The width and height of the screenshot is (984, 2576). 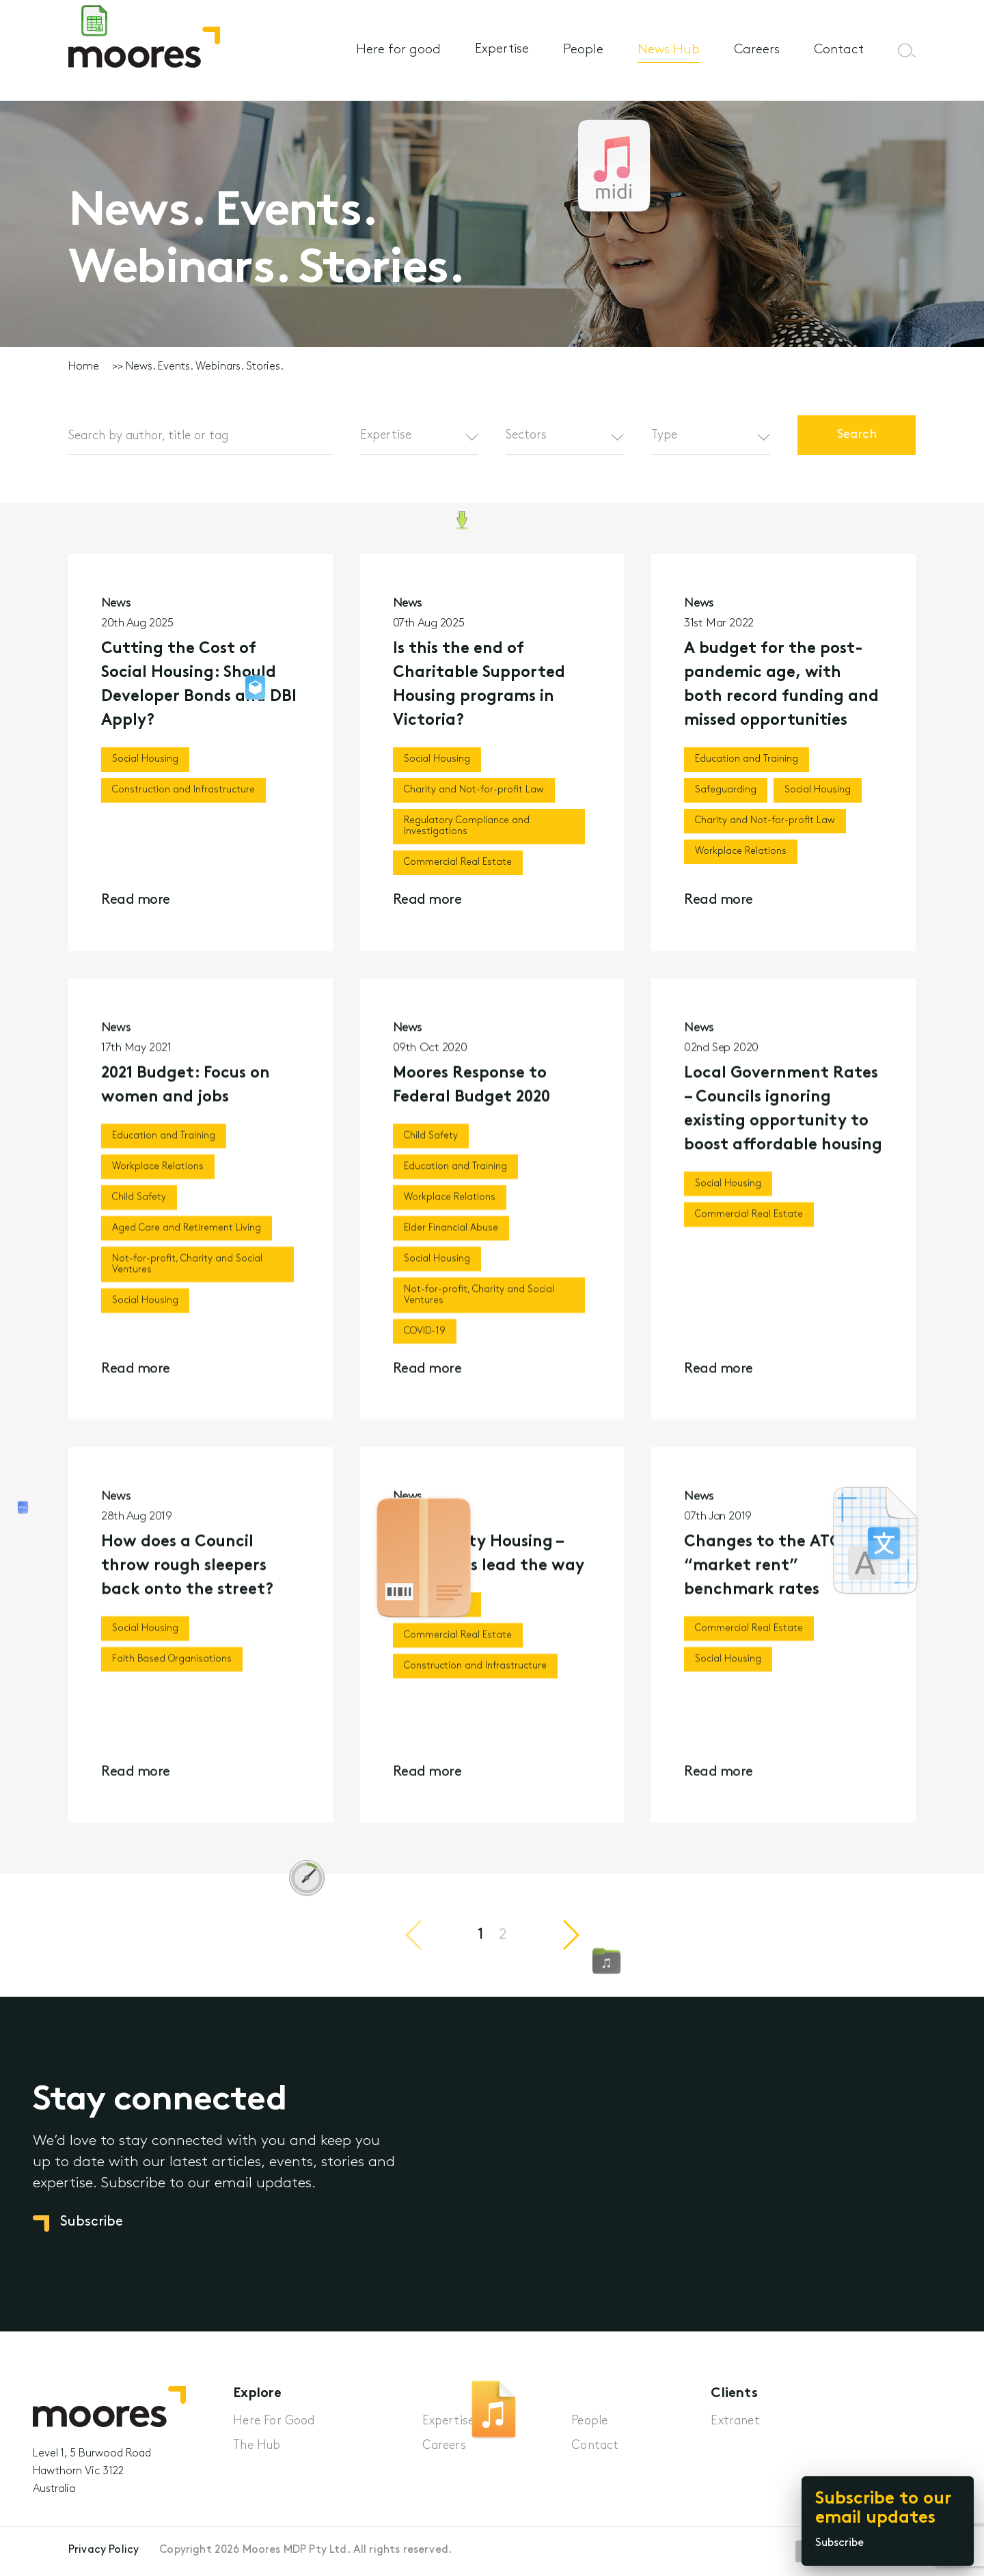 What do you see at coordinates (493, 2409) in the screenshot?
I see `an ogg audio file` at bounding box center [493, 2409].